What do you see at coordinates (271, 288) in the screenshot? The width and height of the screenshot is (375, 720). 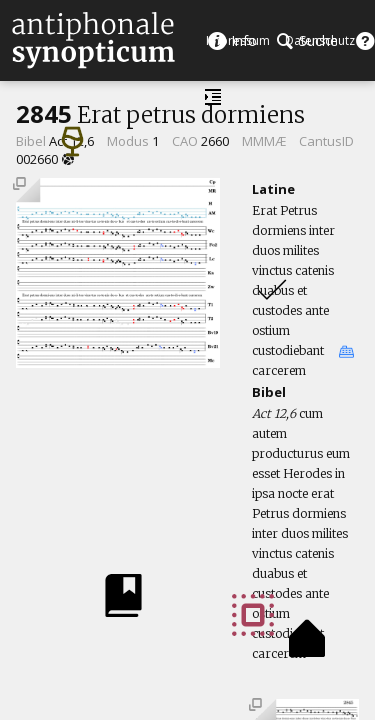 I see `confirm or complete an action` at bounding box center [271, 288].